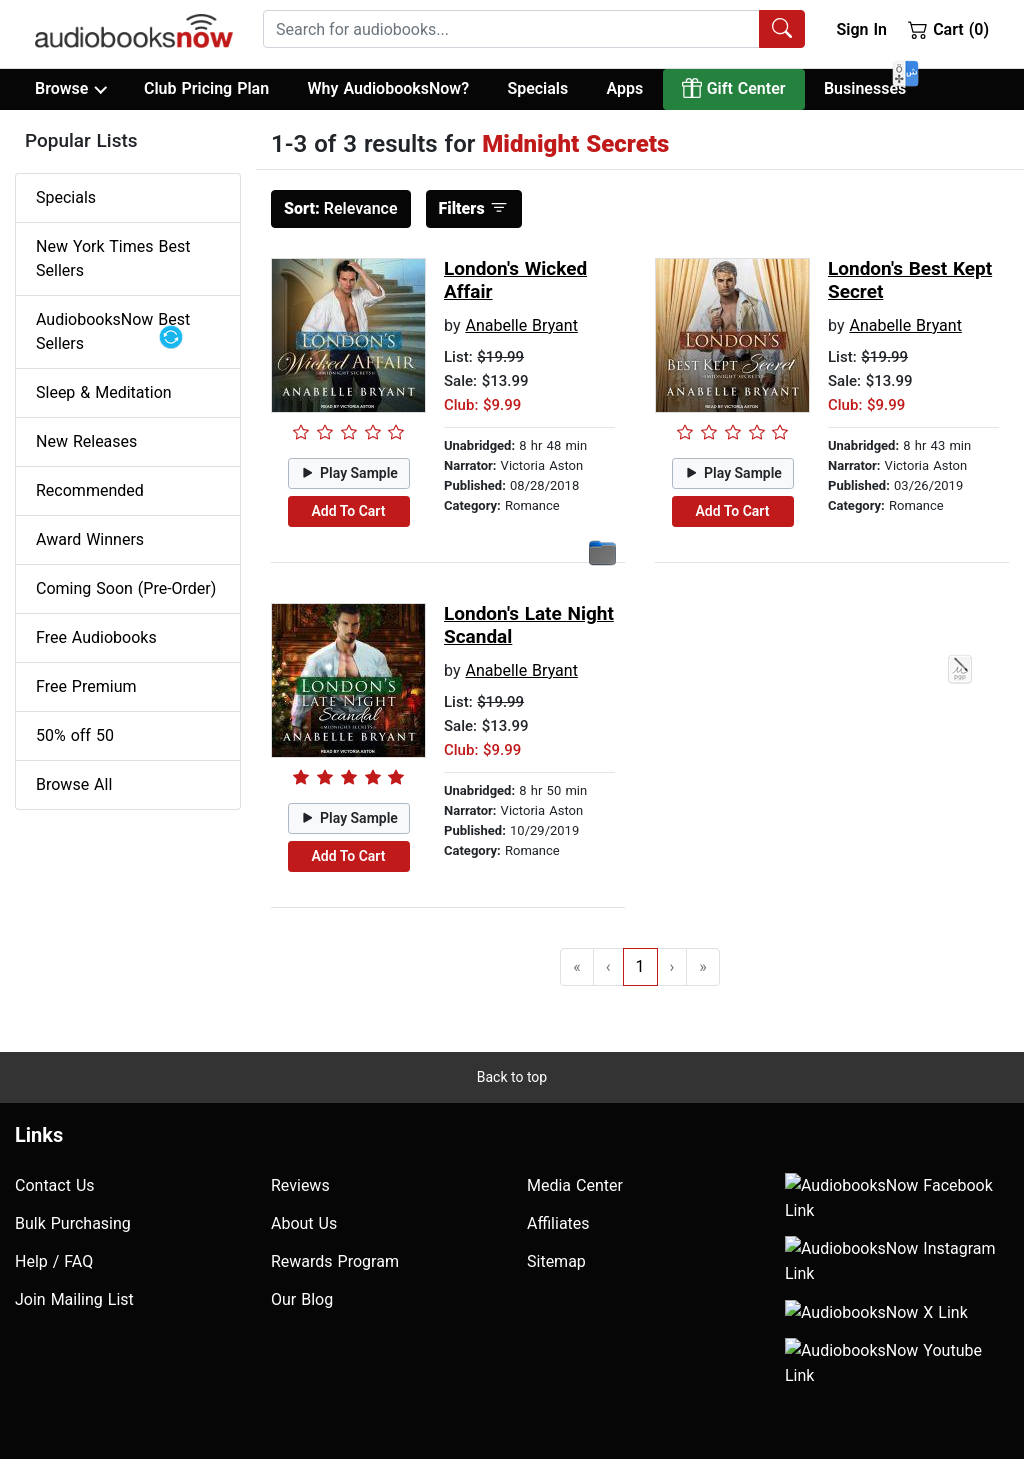 The height and width of the screenshot is (1459, 1024). I want to click on open character map application, so click(905, 73).